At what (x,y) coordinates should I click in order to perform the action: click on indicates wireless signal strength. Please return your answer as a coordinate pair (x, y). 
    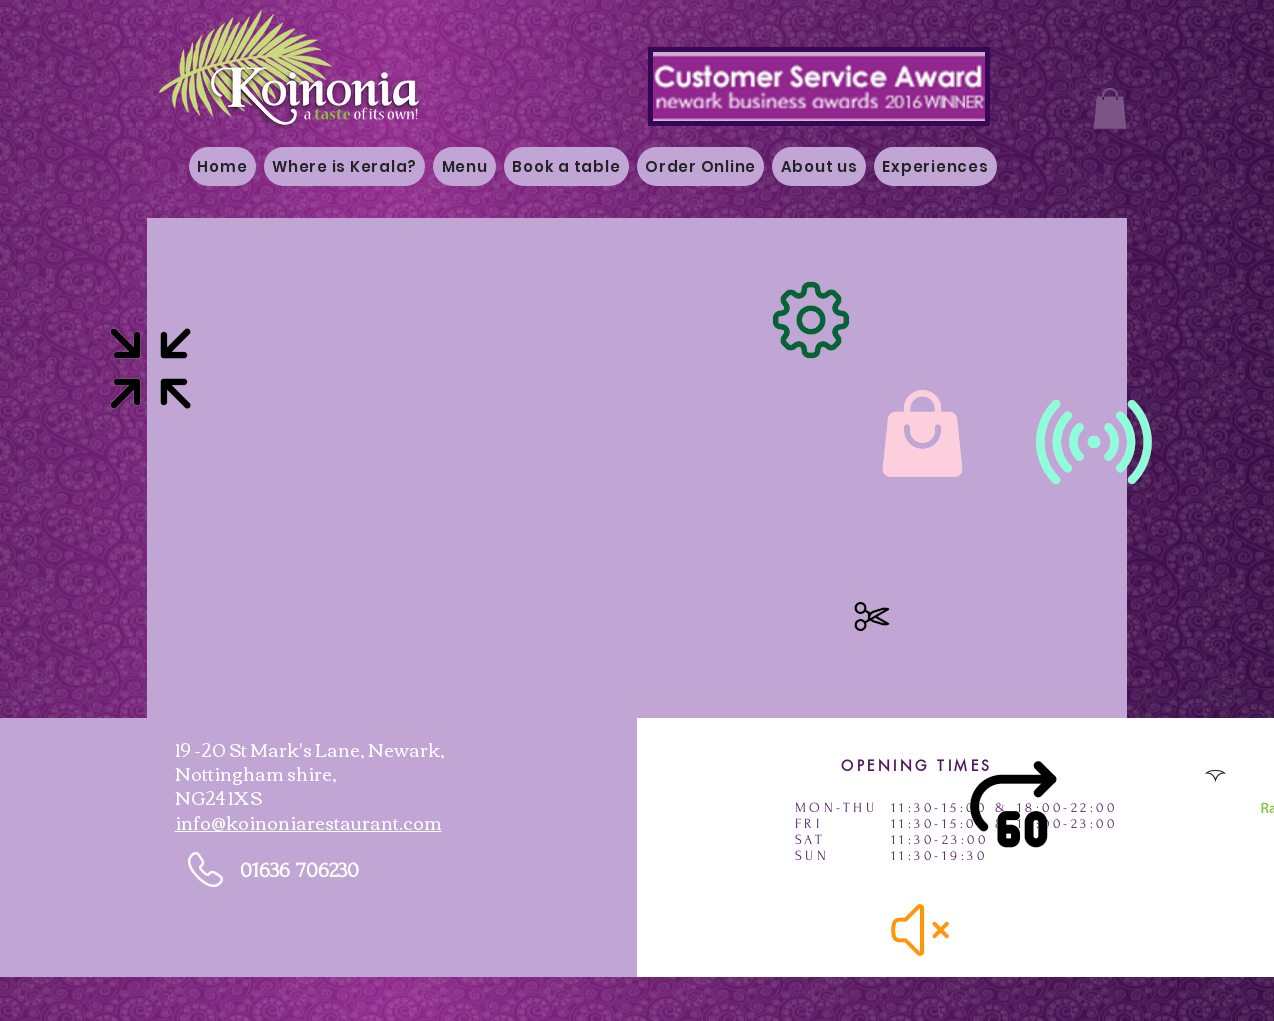
    Looking at the image, I should click on (1094, 442).